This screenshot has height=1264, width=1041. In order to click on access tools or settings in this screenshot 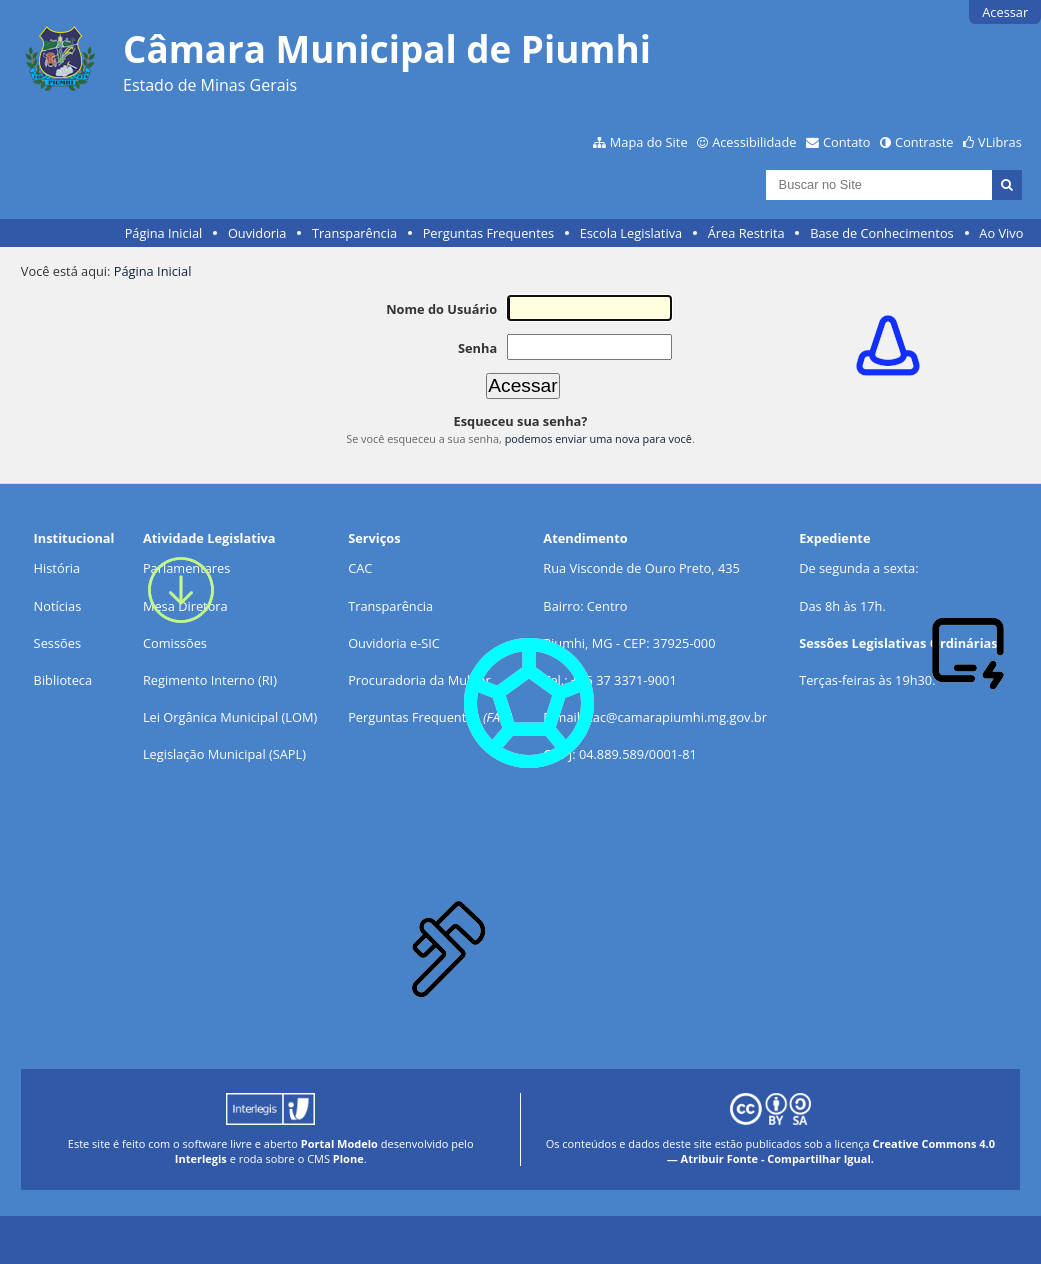, I will do `click(444, 949)`.